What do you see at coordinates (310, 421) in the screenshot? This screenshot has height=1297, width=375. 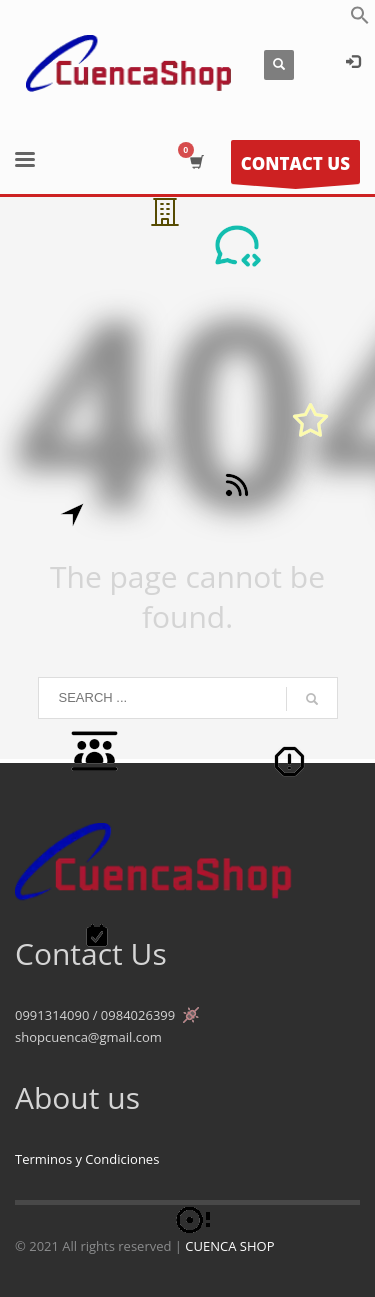 I see `add item to favorites` at bounding box center [310, 421].